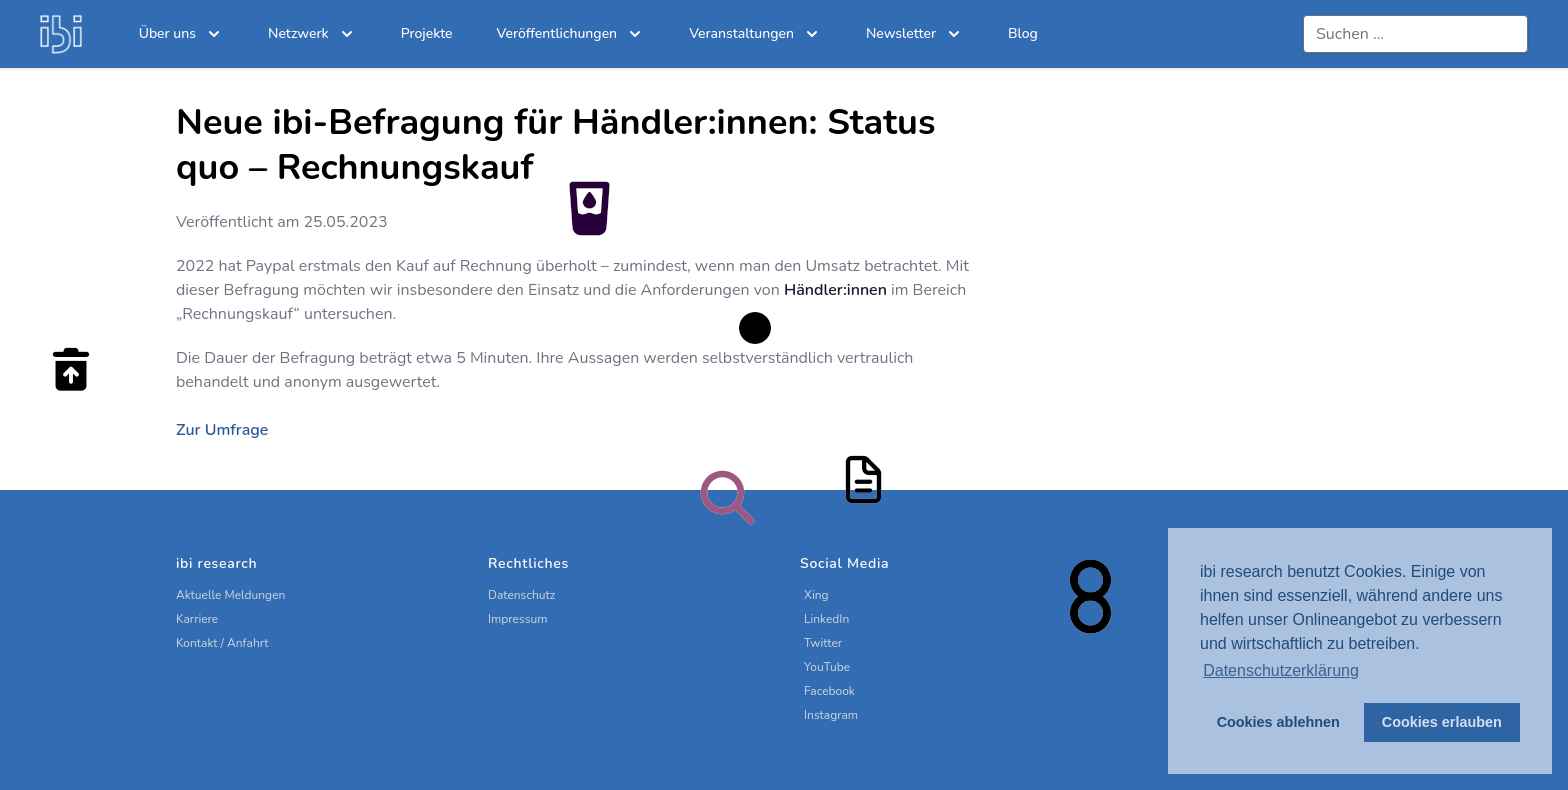  What do you see at coordinates (71, 370) in the screenshot?
I see `restore item from trash` at bounding box center [71, 370].